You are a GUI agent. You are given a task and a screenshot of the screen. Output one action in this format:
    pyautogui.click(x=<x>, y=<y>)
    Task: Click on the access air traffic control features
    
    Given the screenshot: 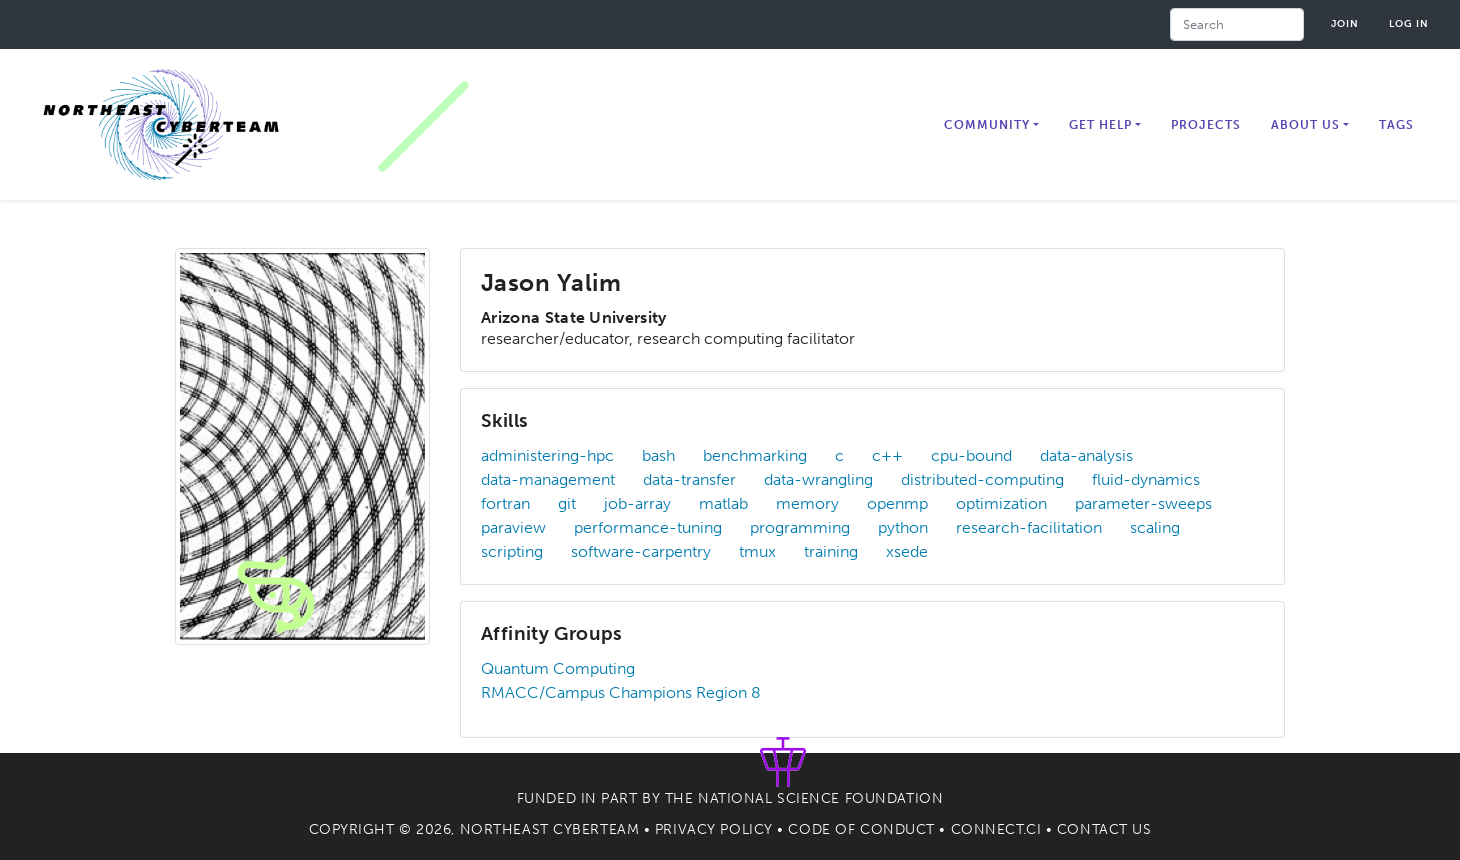 What is the action you would take?
    pyautogui.click(x=783, y=762)
    